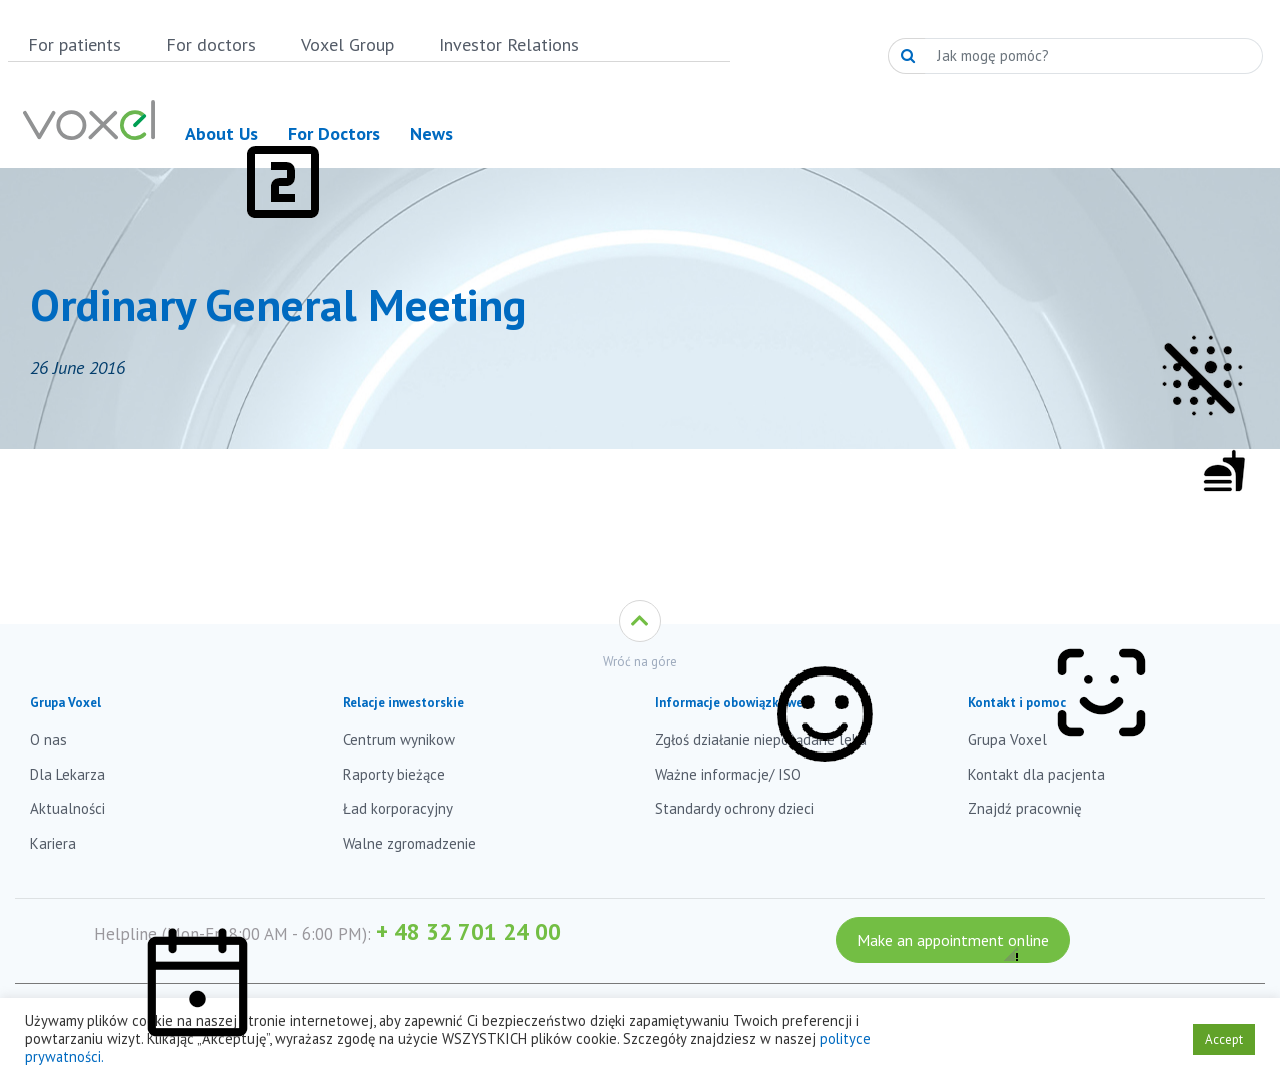 The height and width of the screenshot is (1080, 1280). What do you see at coordinates (1011, 954) in the screenshot?
I see `indicates no cellular signal with no internet connection` at bounding box center [1011, 954].